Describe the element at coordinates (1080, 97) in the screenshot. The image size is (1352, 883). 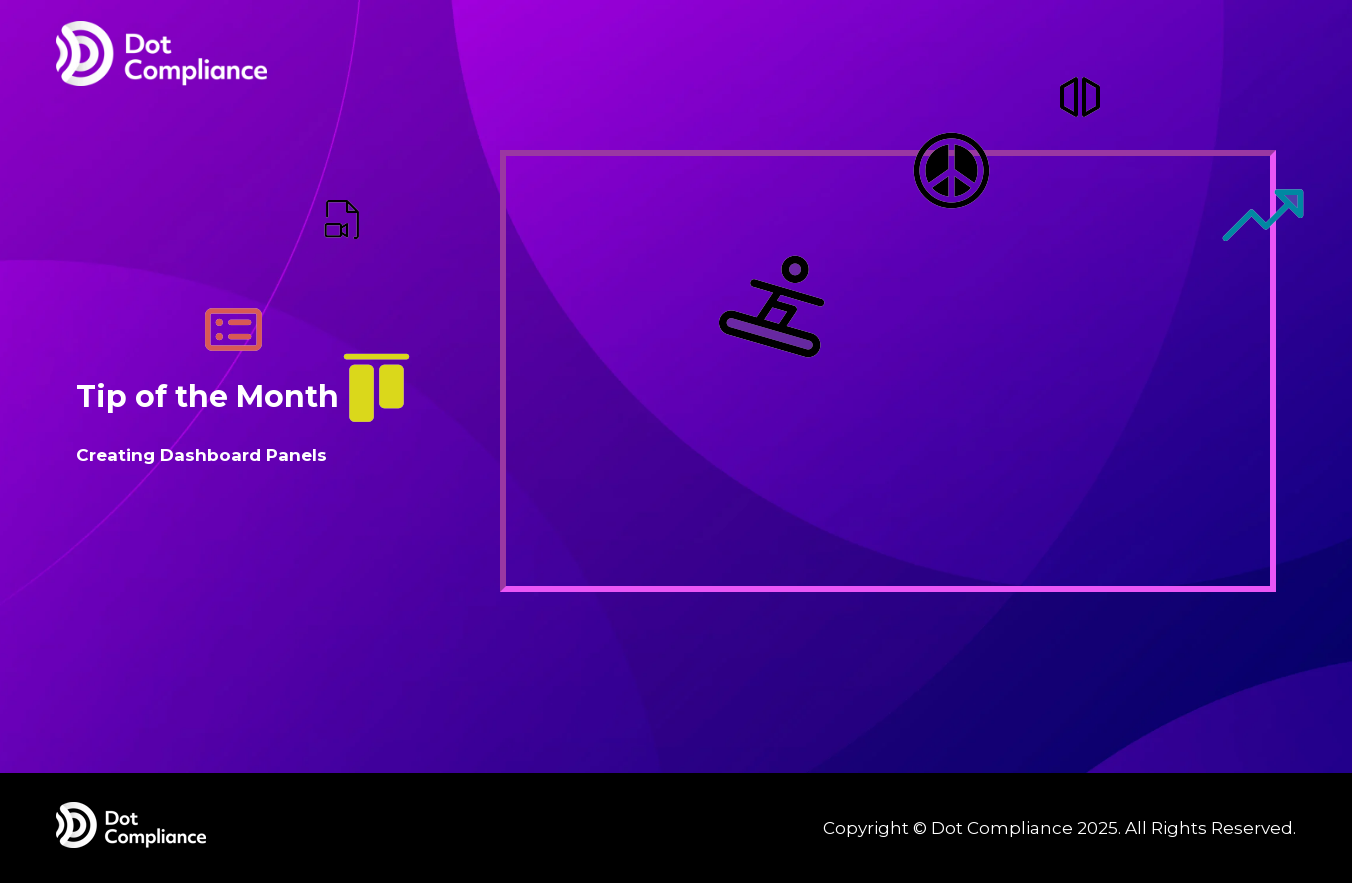
I see `MetaBrainz logo` at that location.